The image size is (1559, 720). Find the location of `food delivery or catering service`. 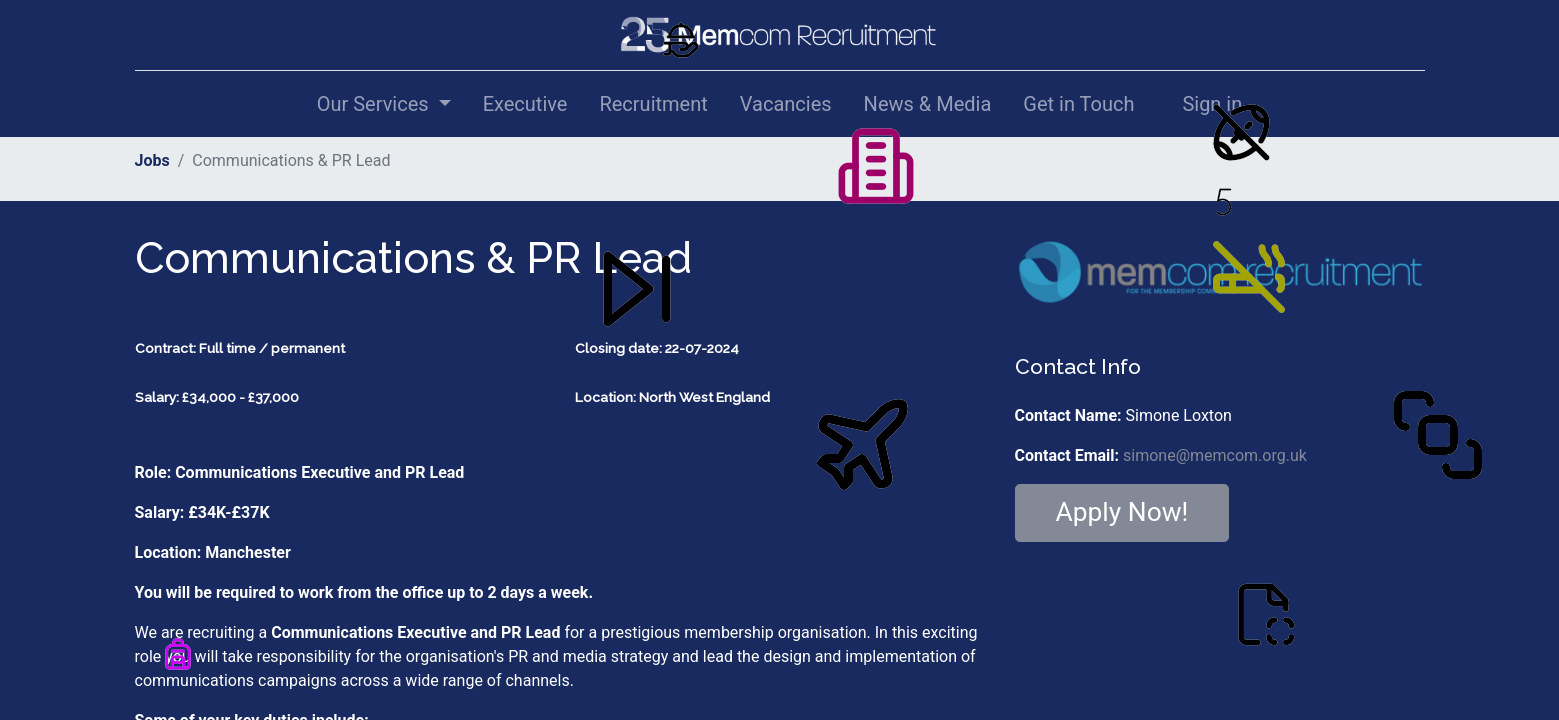

food delivery or catering service is located at coordinates (681, 40).